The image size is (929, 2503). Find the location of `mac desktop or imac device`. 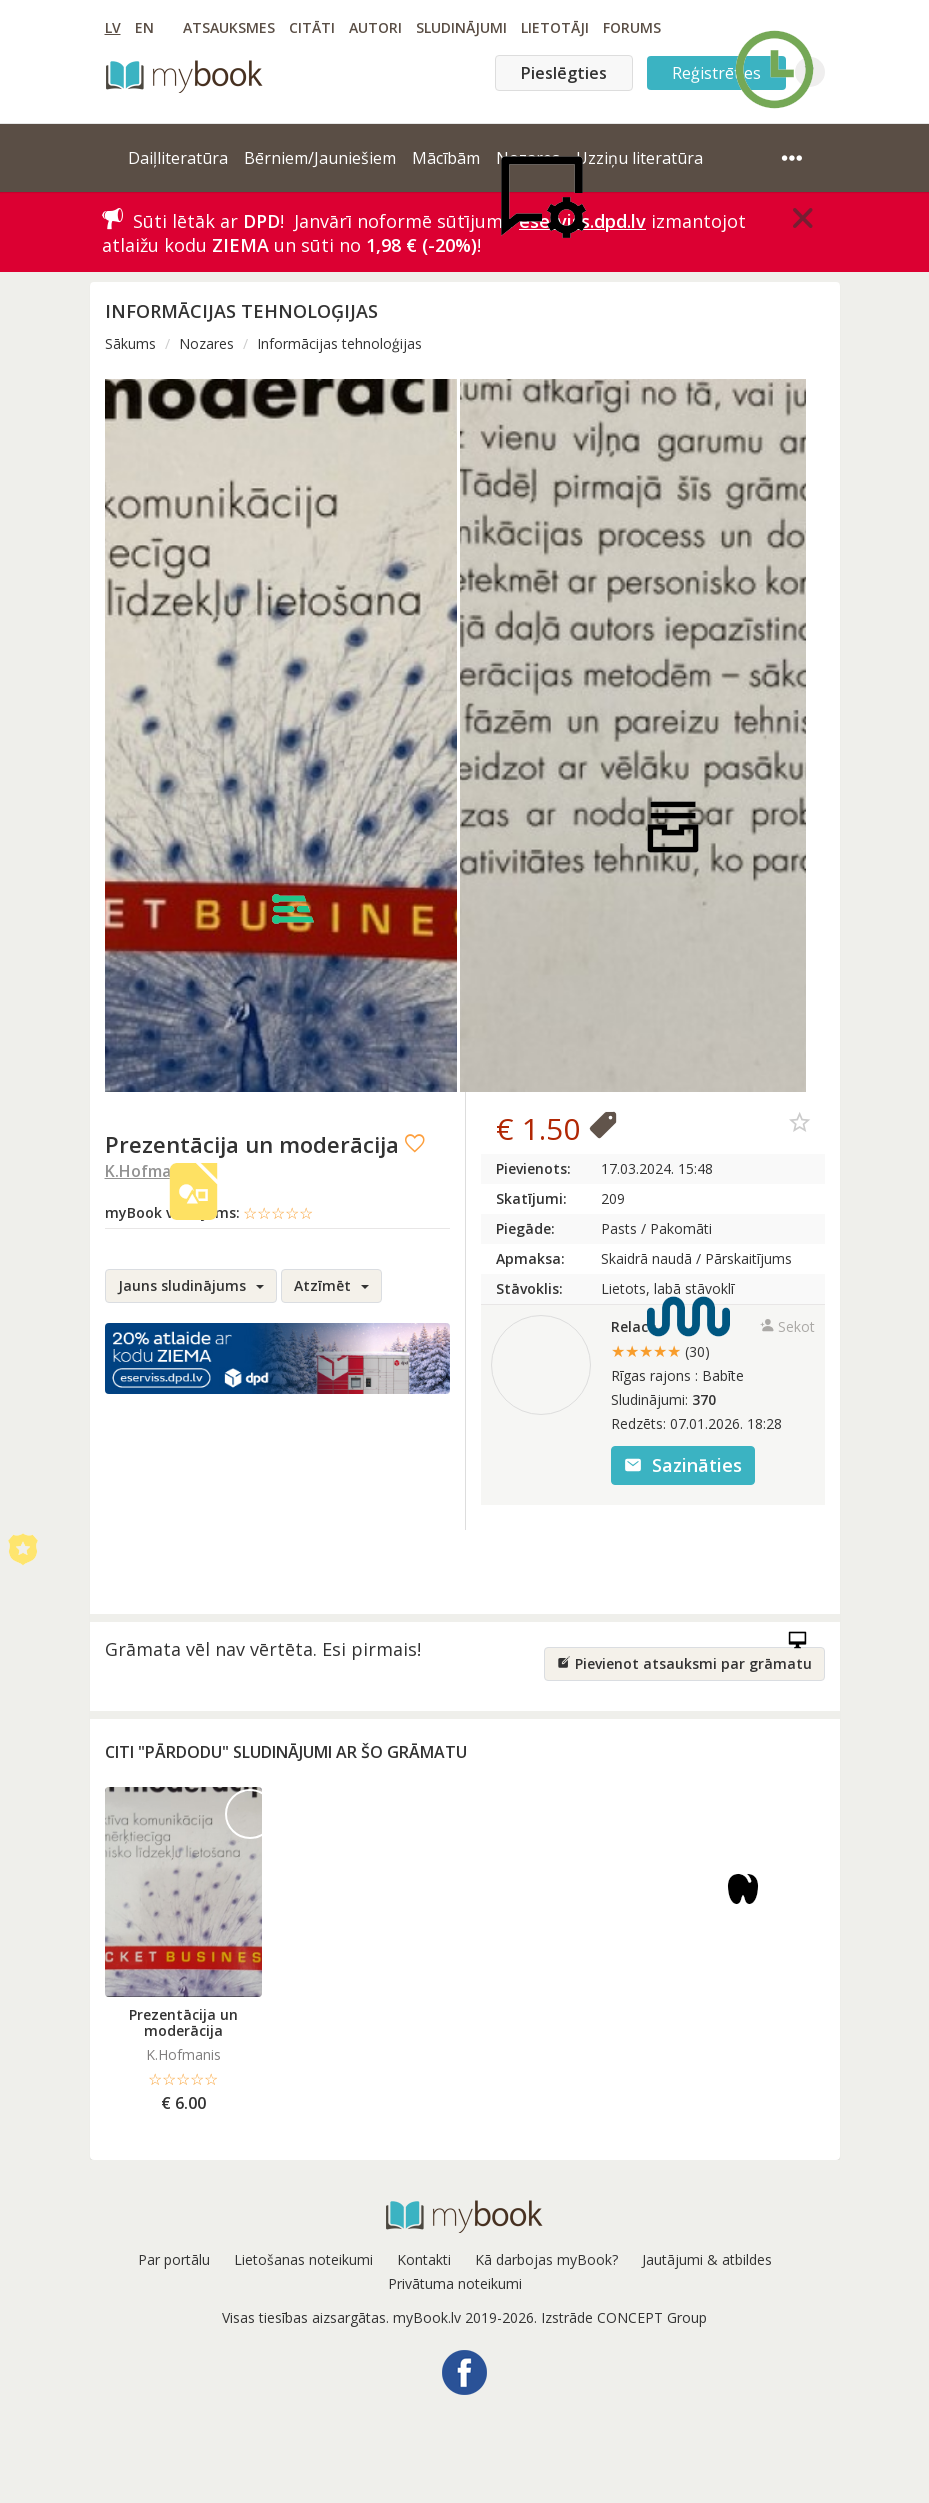

mac desktop or imac device is located at coordinates (797, 1639).